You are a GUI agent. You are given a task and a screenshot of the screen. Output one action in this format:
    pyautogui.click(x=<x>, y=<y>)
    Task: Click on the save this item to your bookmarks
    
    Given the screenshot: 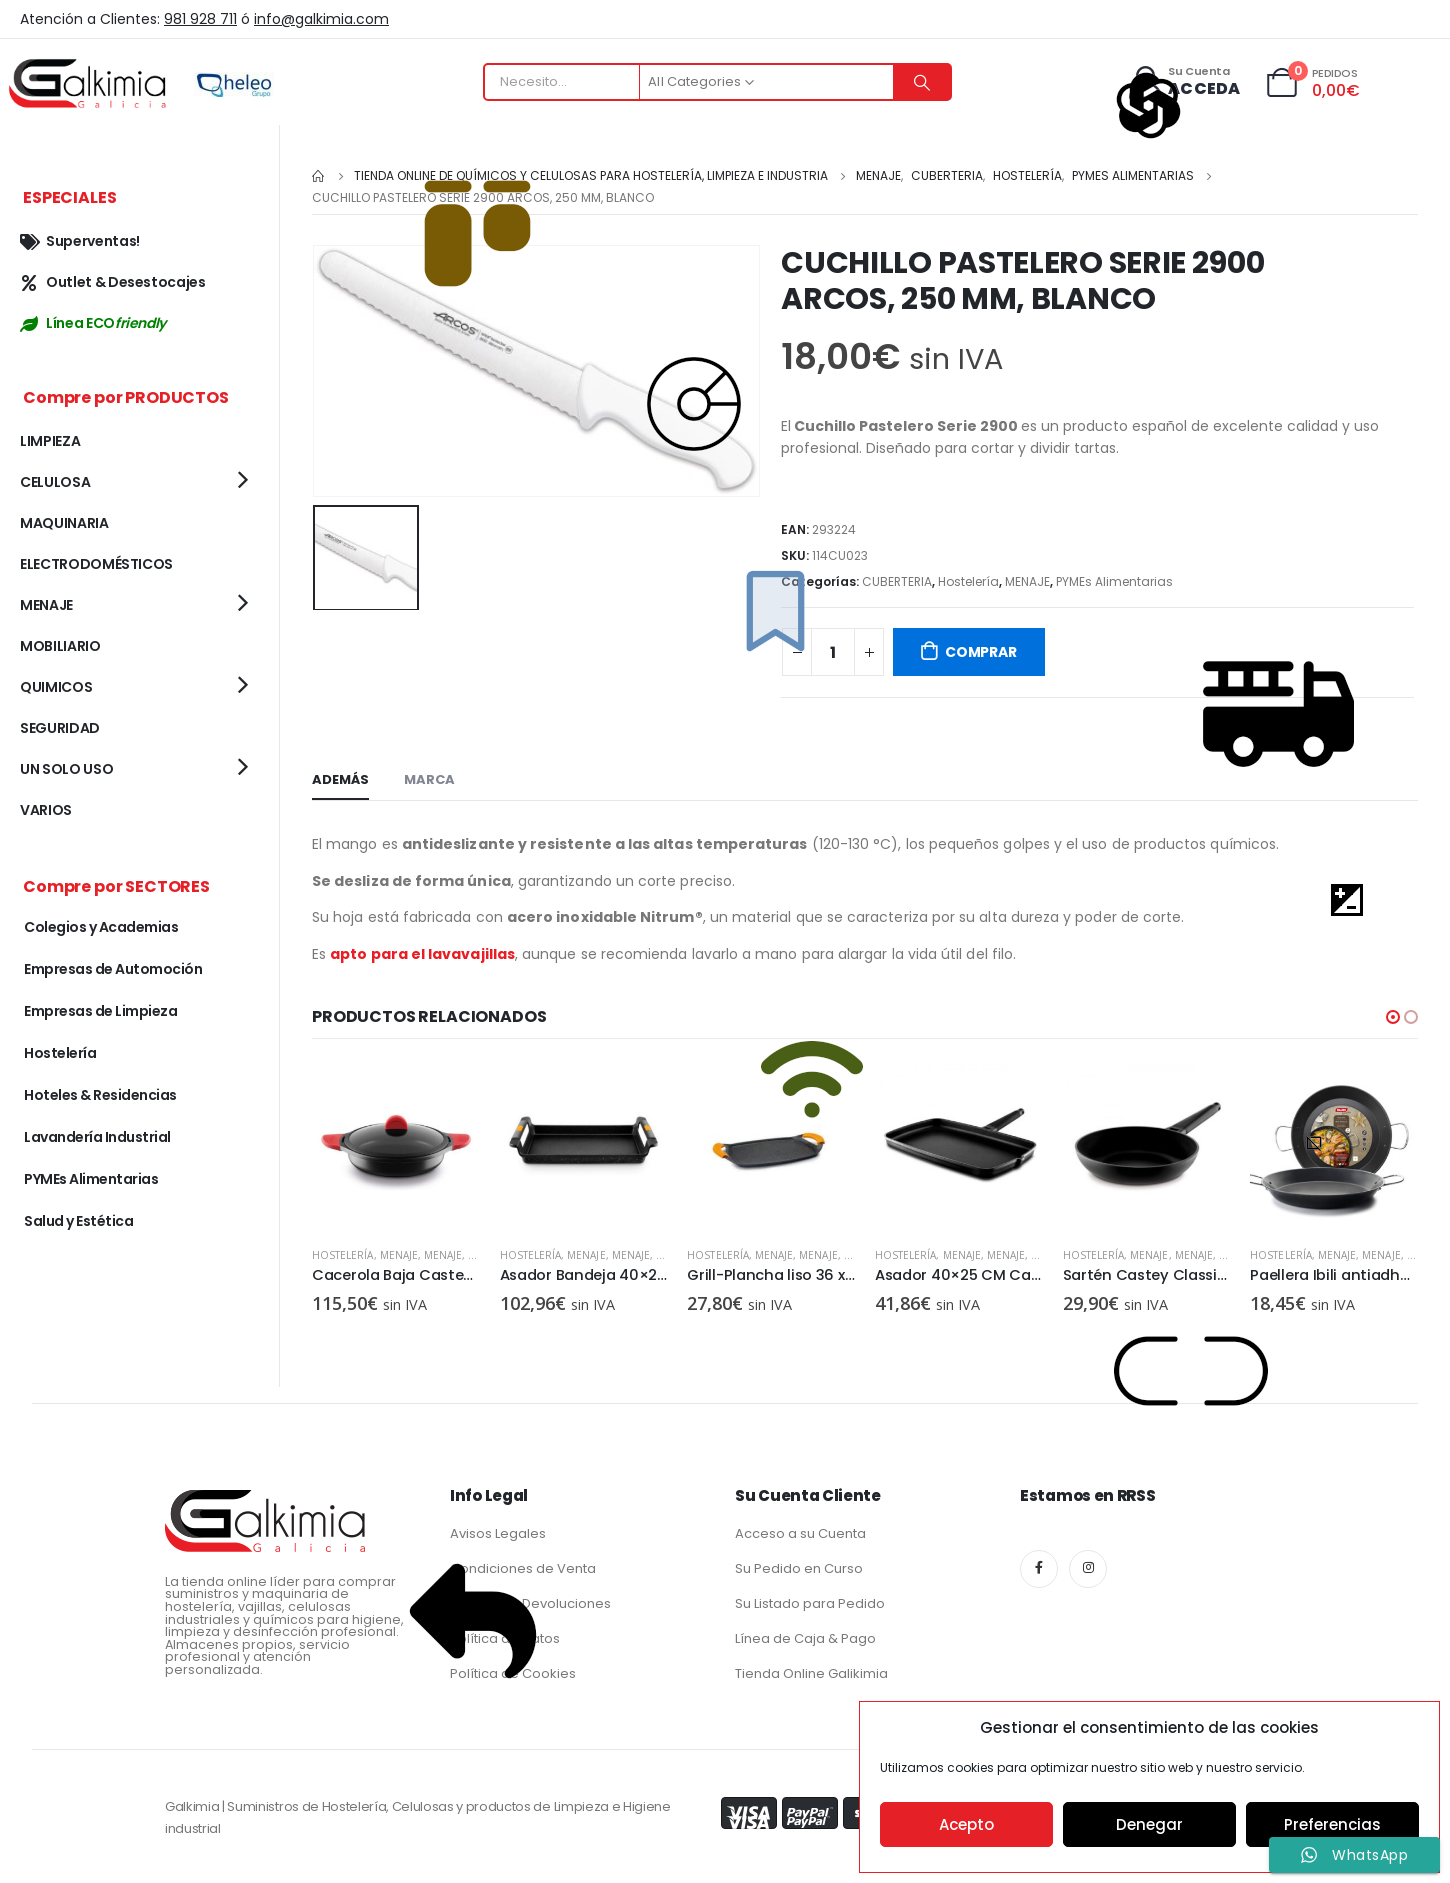 What is the action you would take?
    pyautogui.click(x=775, y=609)
    